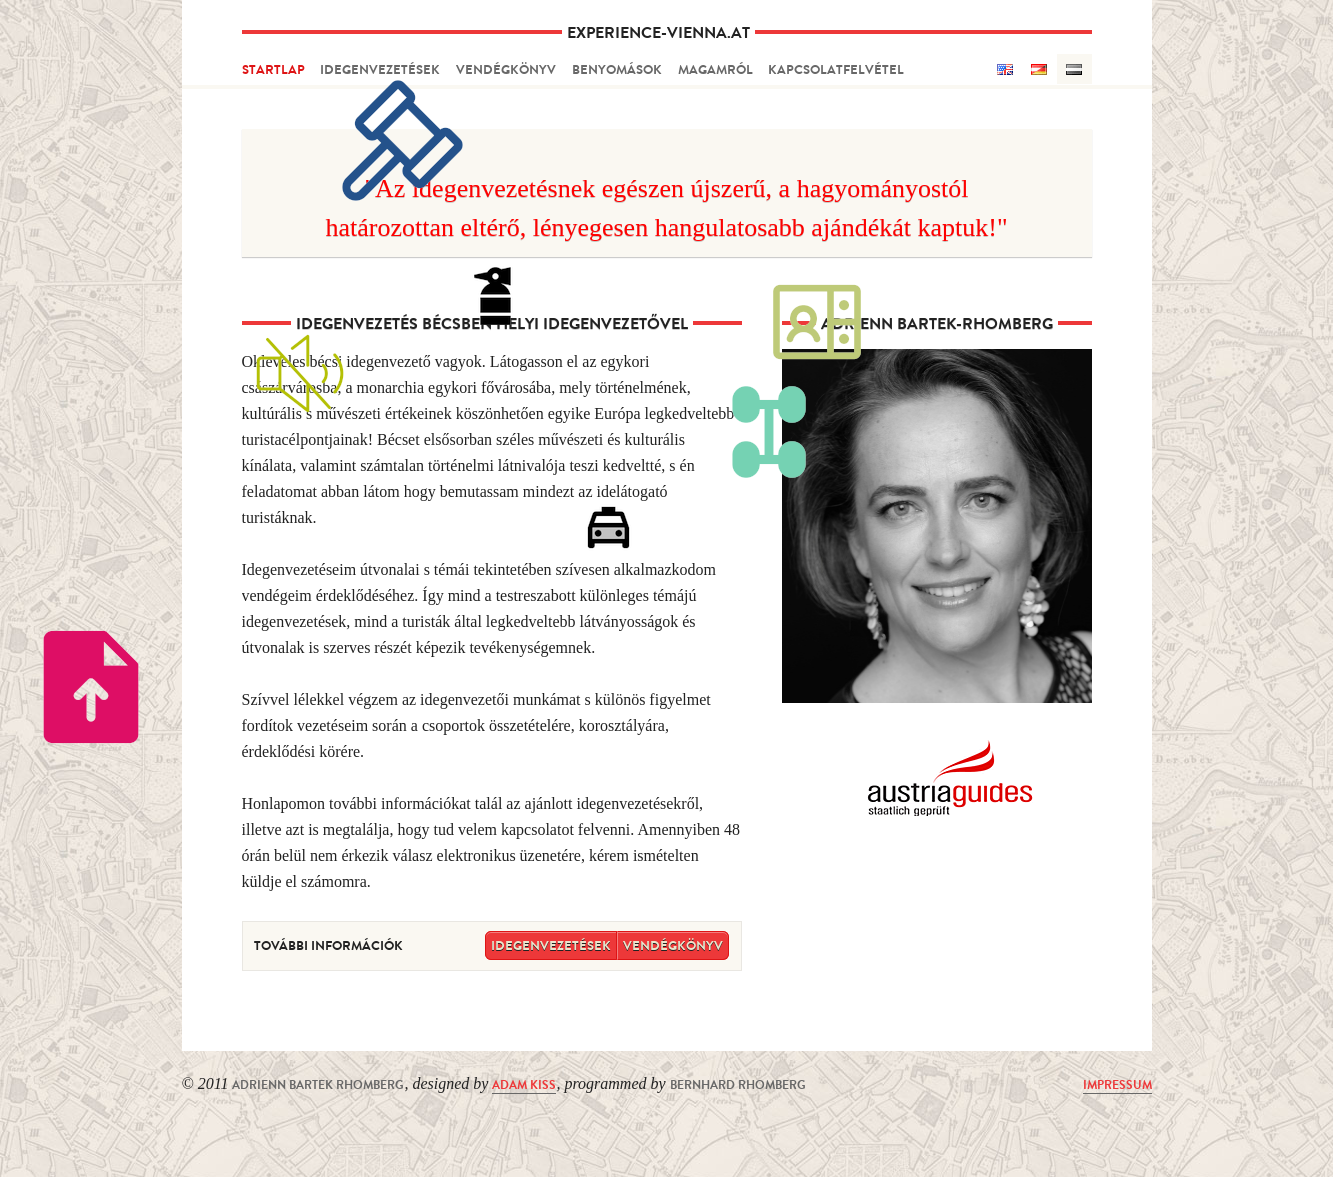  I want to click on start or join a video conference, so click(817, 322).